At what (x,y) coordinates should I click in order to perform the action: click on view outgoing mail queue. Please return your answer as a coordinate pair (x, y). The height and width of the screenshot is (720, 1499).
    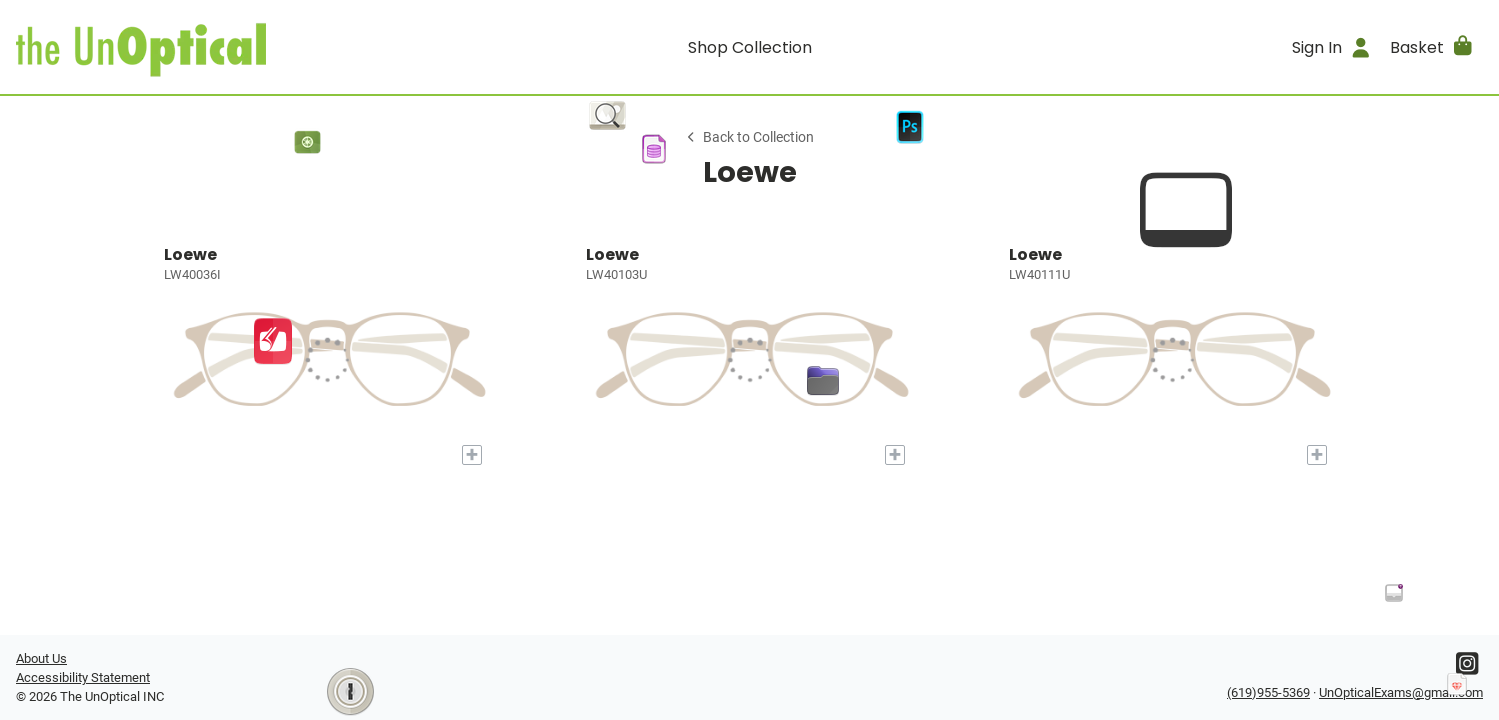
    Looking at the image, I should click on (1394, 593).